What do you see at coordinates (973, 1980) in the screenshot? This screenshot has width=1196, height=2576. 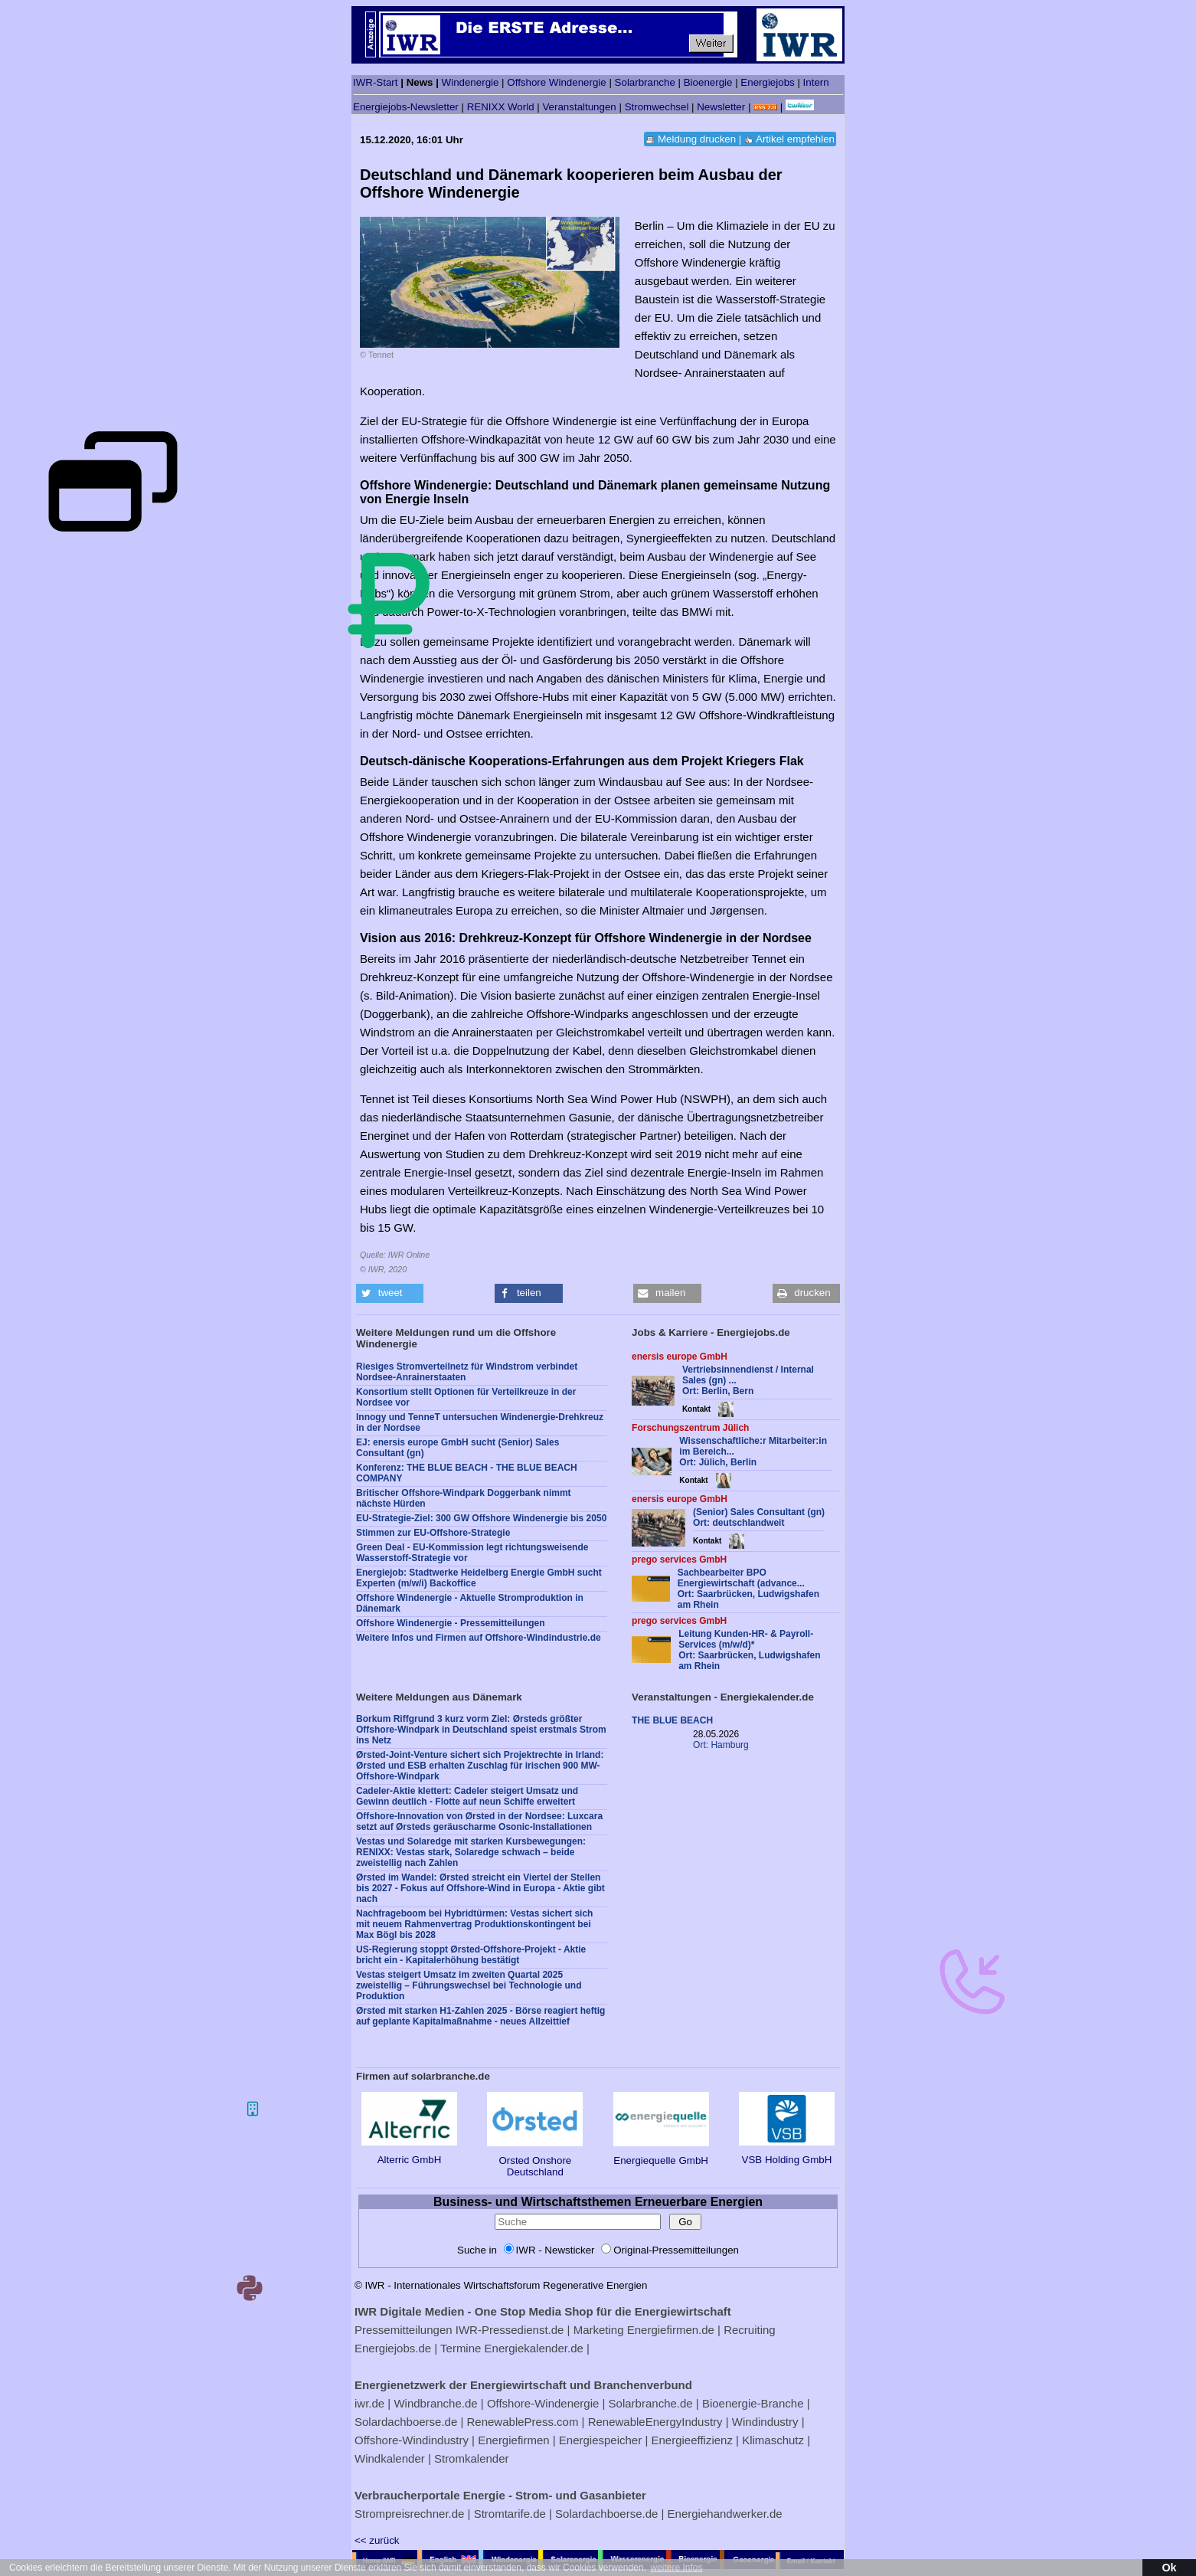 I see `indicates an incoming phone call` at bounding box center [973, 1980].